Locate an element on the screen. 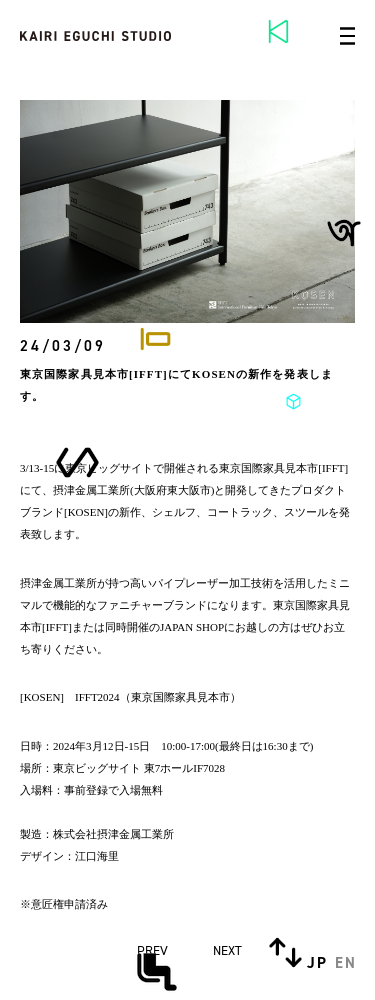  switch to bangla language input is located at coordinates (344, 233).